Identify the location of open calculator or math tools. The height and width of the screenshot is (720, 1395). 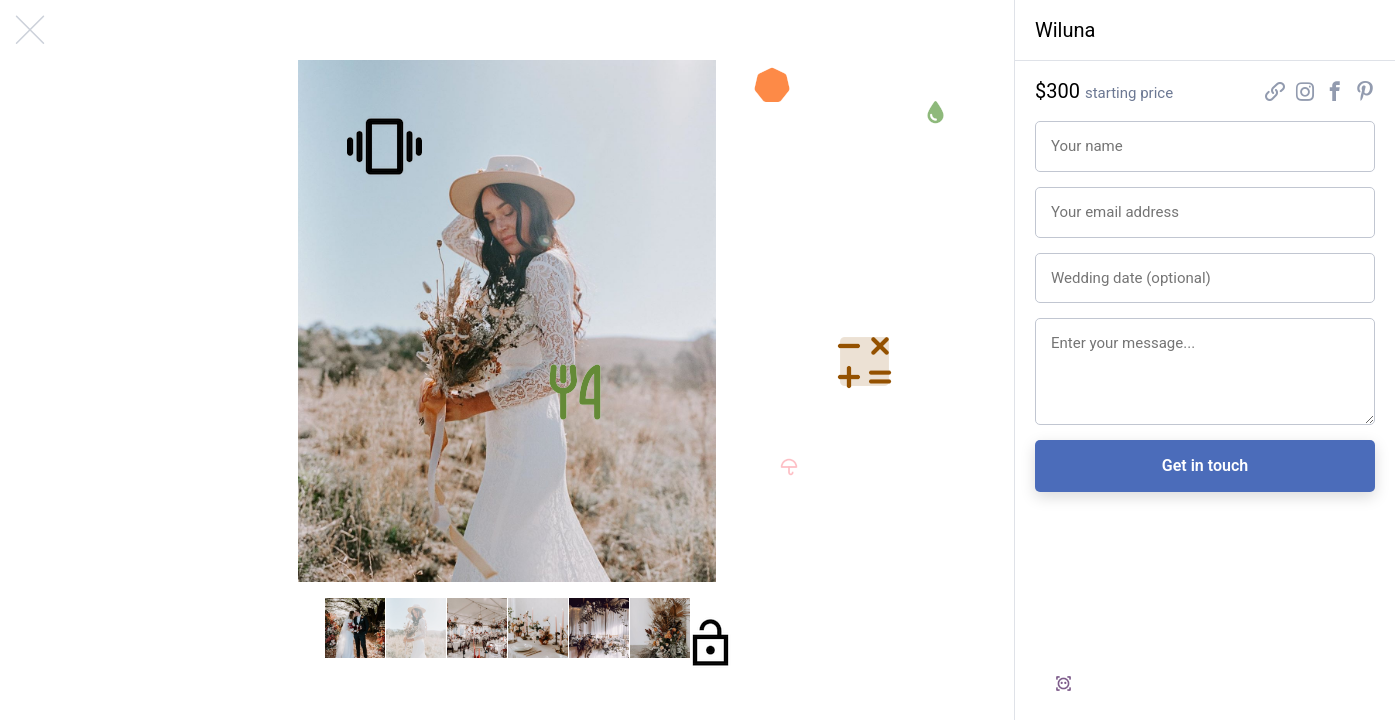
(864, 361).